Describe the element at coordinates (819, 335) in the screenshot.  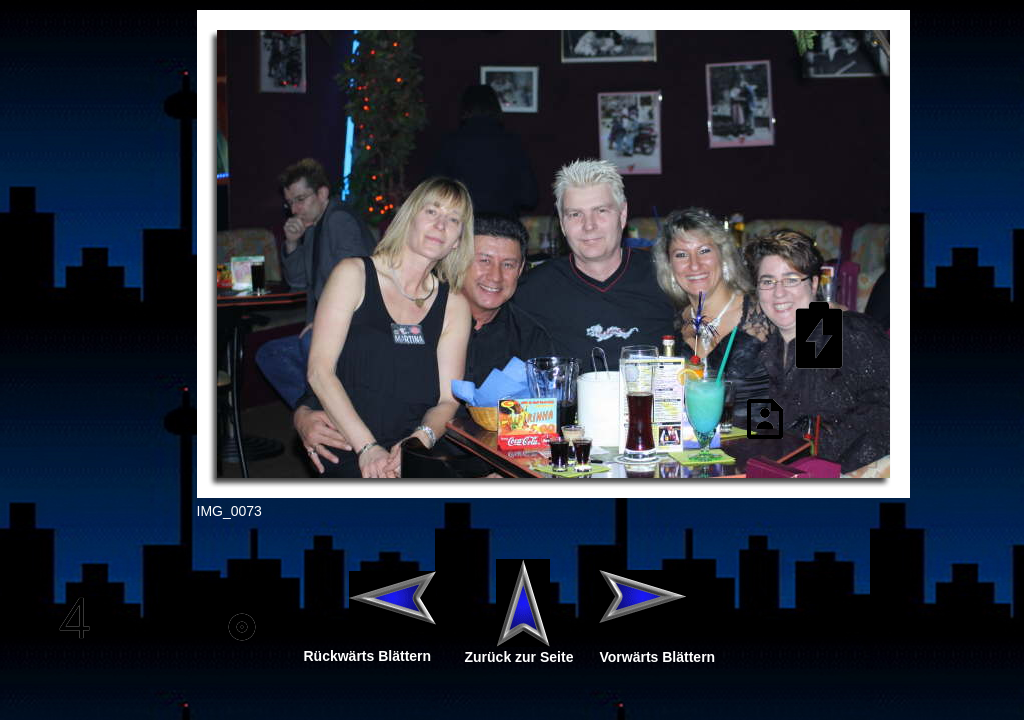
I see `battery charging status indicator` at that location.